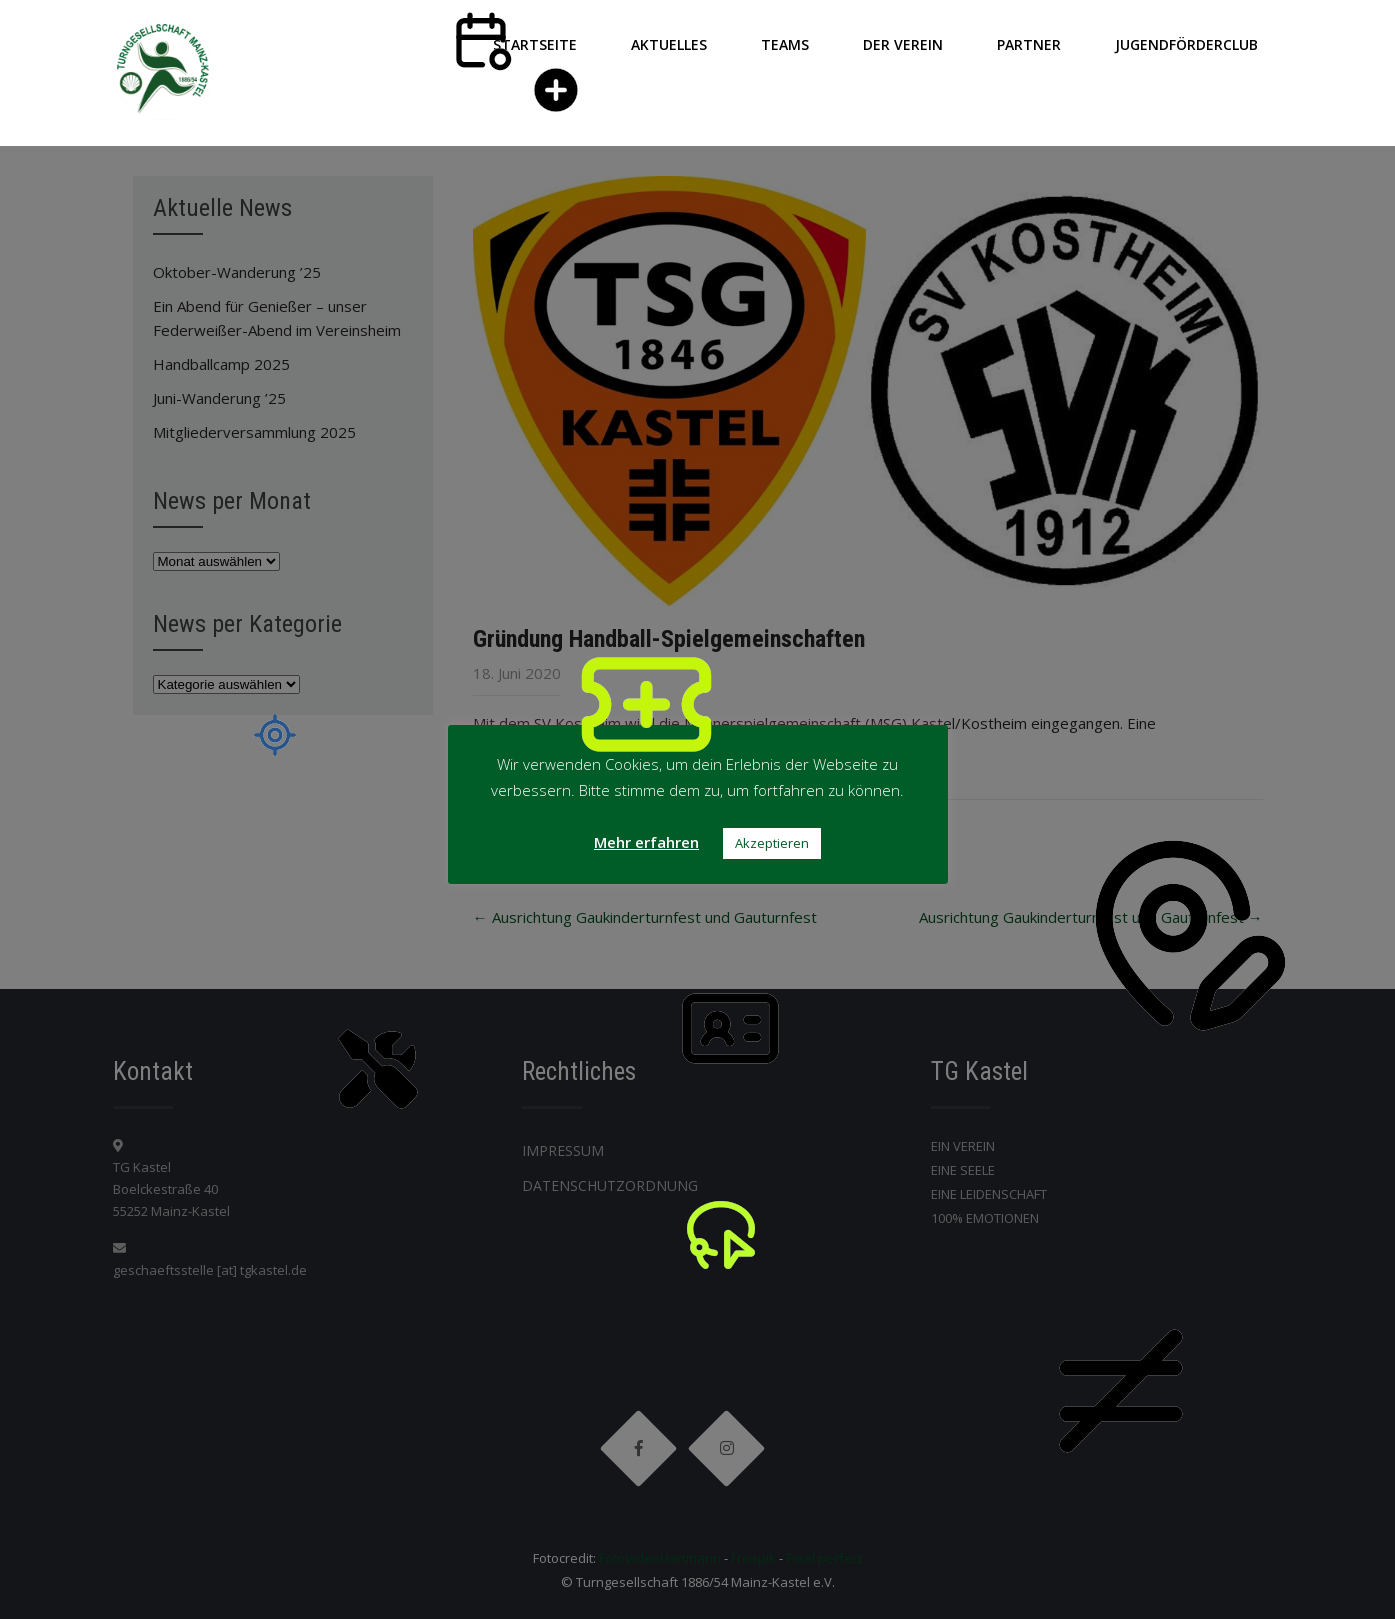 The image size is (1395, 1619). Describe the element at coordinates (378, 1069) in the screenshot. I see `access settings or configuration options` at that location.